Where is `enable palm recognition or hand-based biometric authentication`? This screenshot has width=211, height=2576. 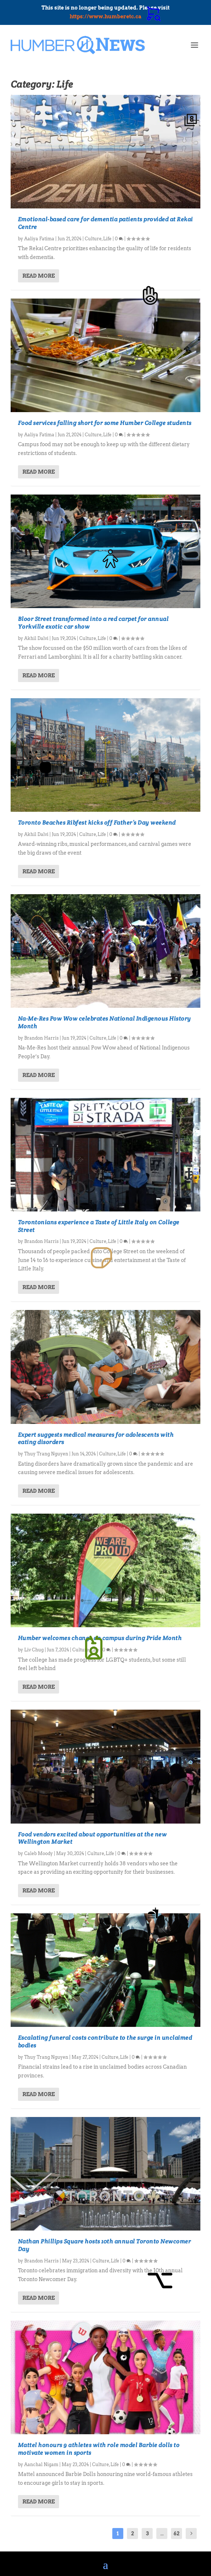 enable palm recognition or hand-based biometric authentication is located at coordinates (150, 295).